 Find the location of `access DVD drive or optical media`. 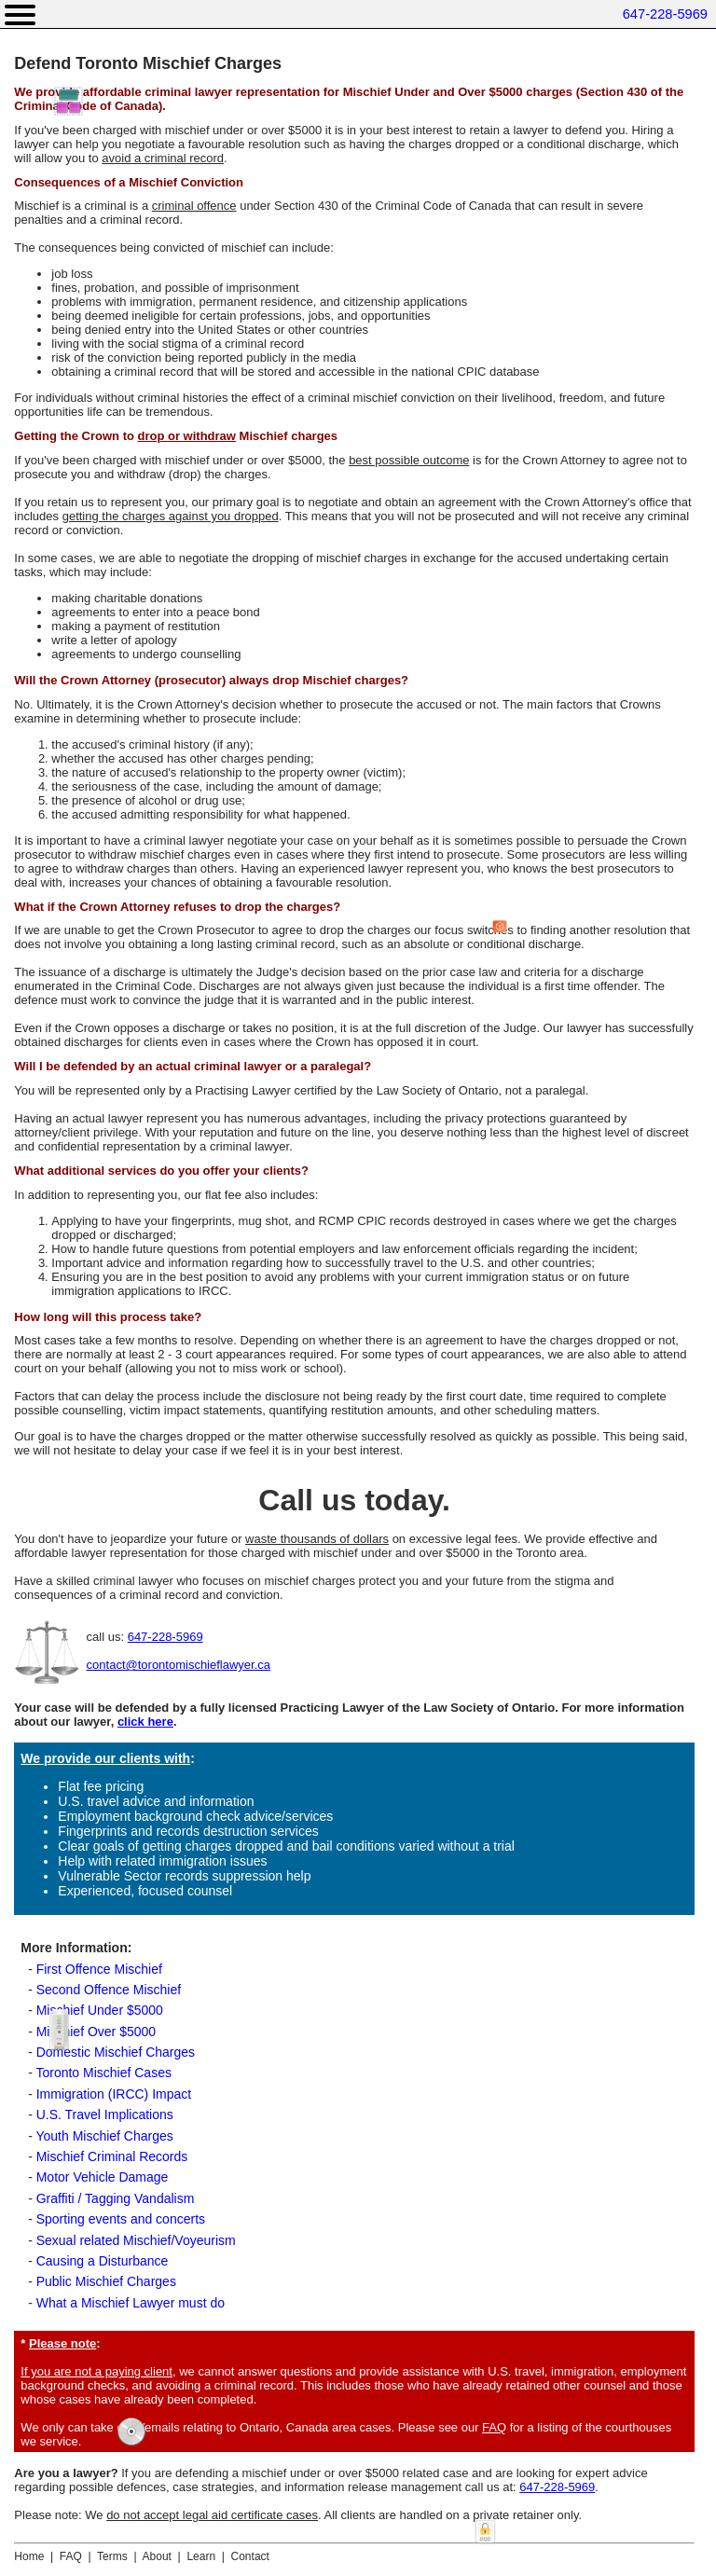

access DVD drive or optical media is located at coordinates (131, 2431).